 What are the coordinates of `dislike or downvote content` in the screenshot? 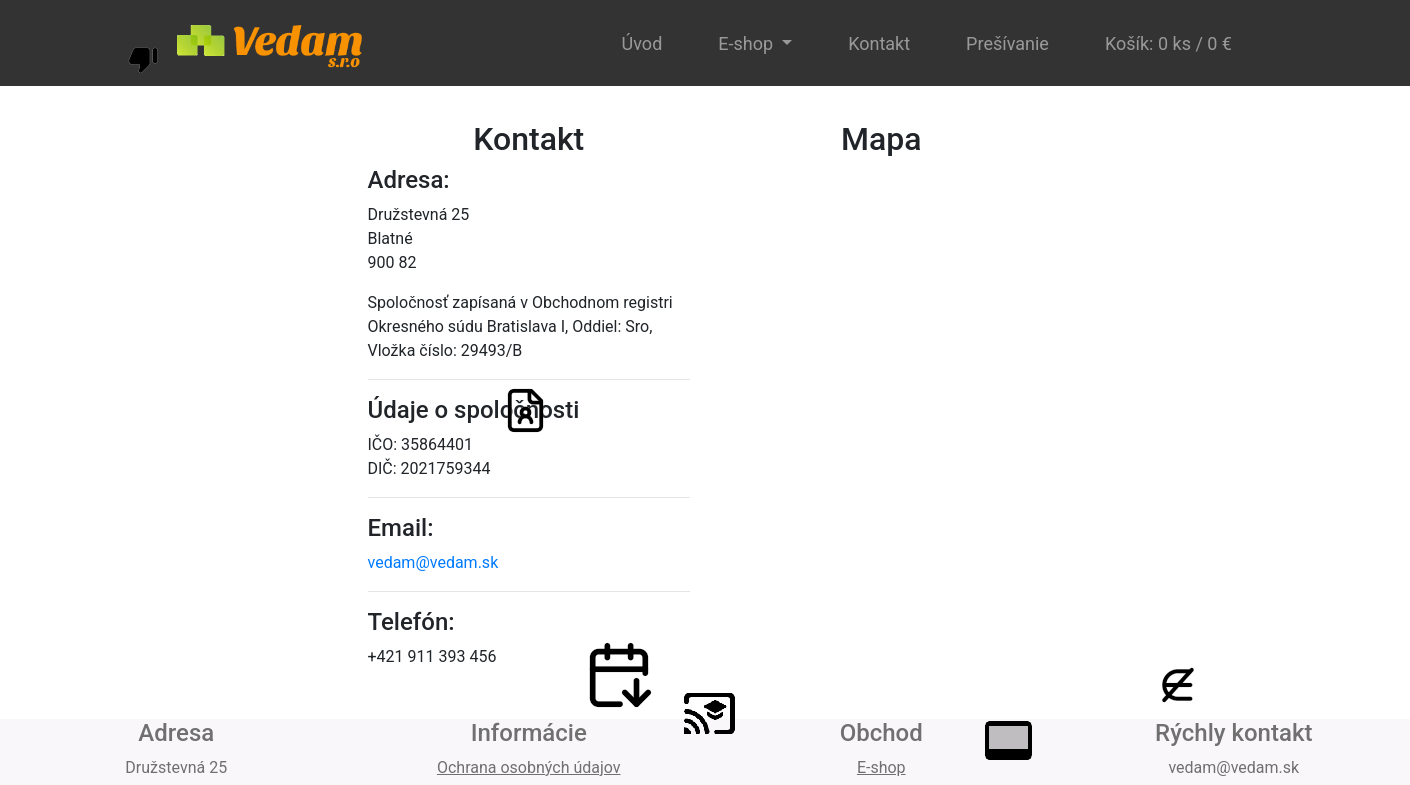 It's located at (143, 59).